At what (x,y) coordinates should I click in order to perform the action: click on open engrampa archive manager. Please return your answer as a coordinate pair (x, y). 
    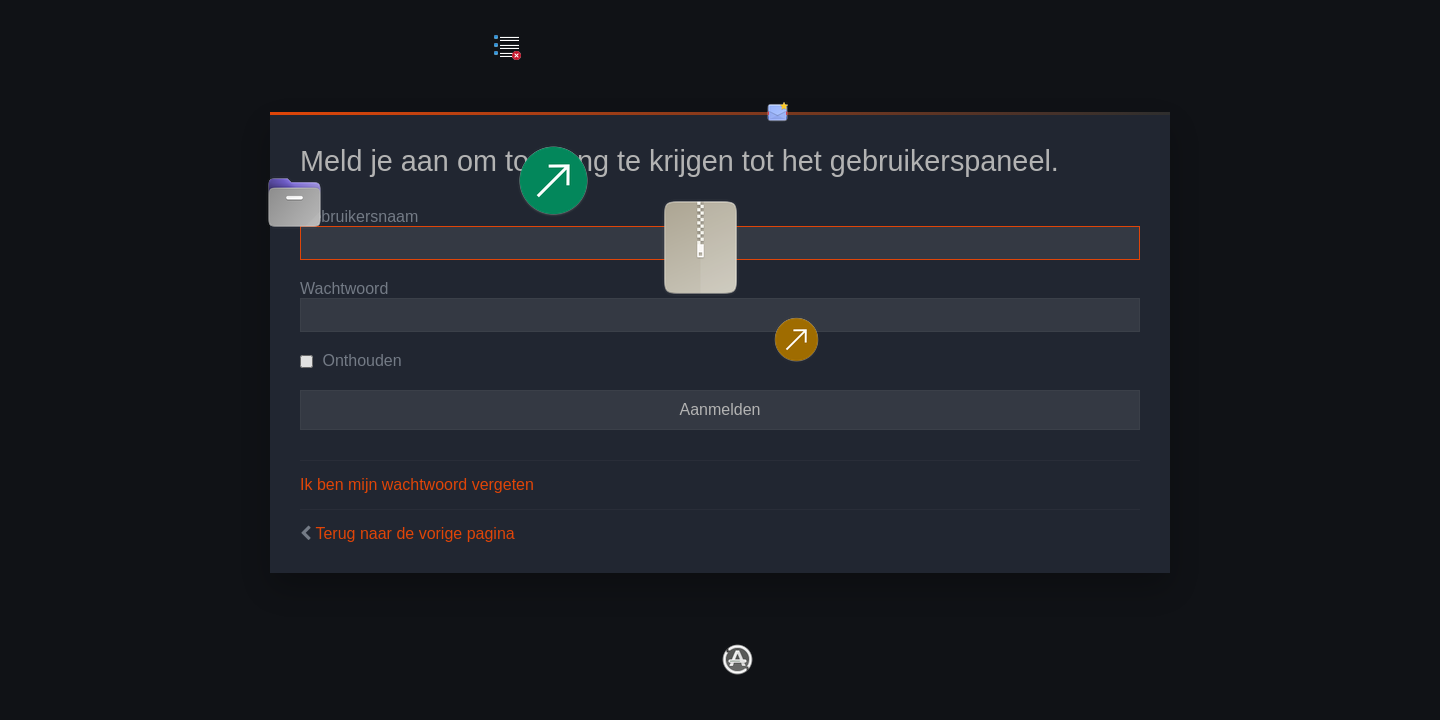
    Looking at the image, I should click on (700, 247).